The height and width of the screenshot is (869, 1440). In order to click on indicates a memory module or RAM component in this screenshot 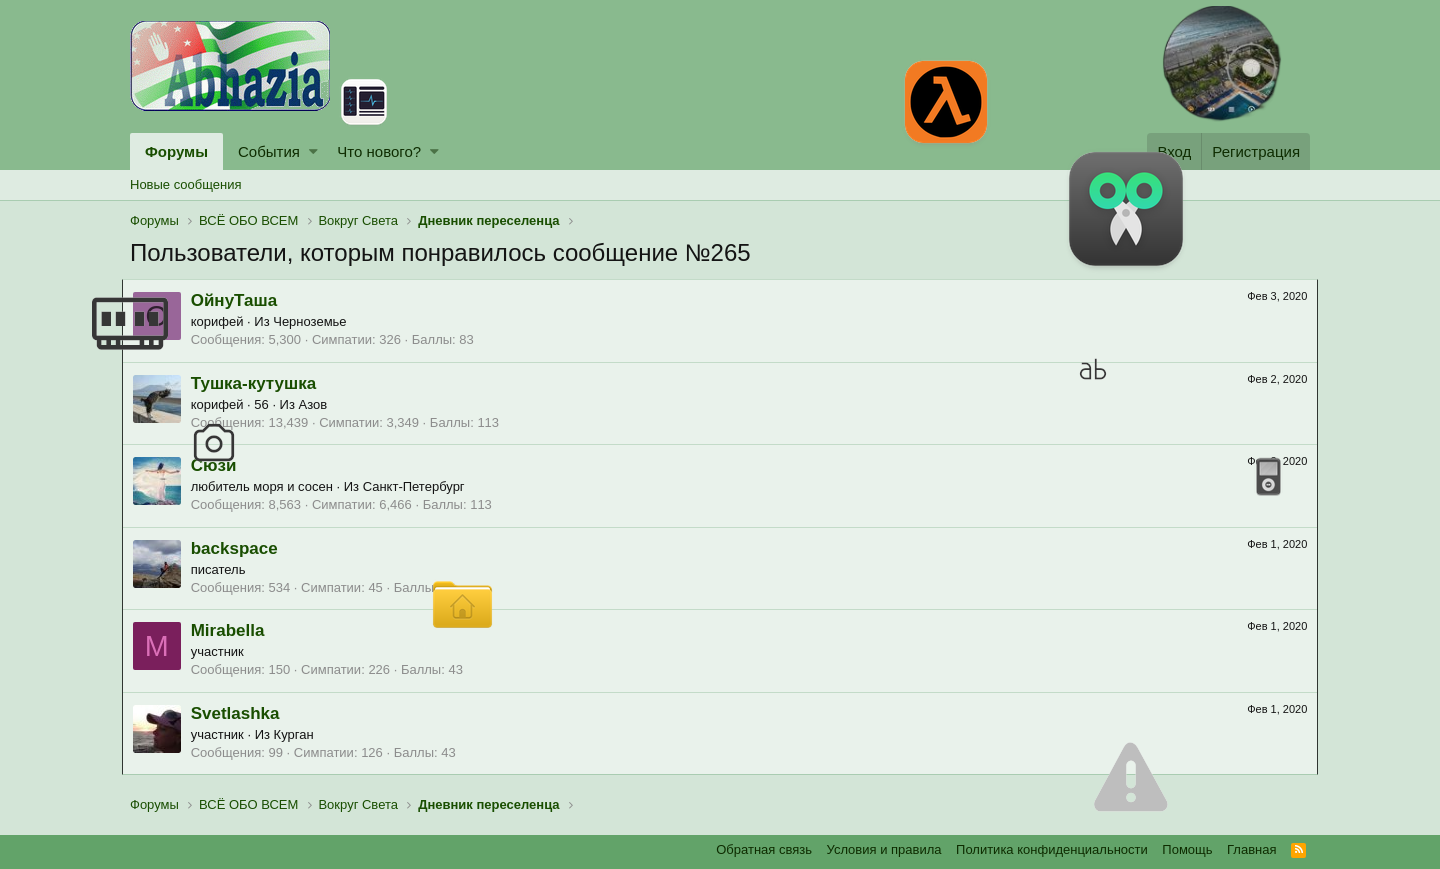, I will do `click(130, 326)`.